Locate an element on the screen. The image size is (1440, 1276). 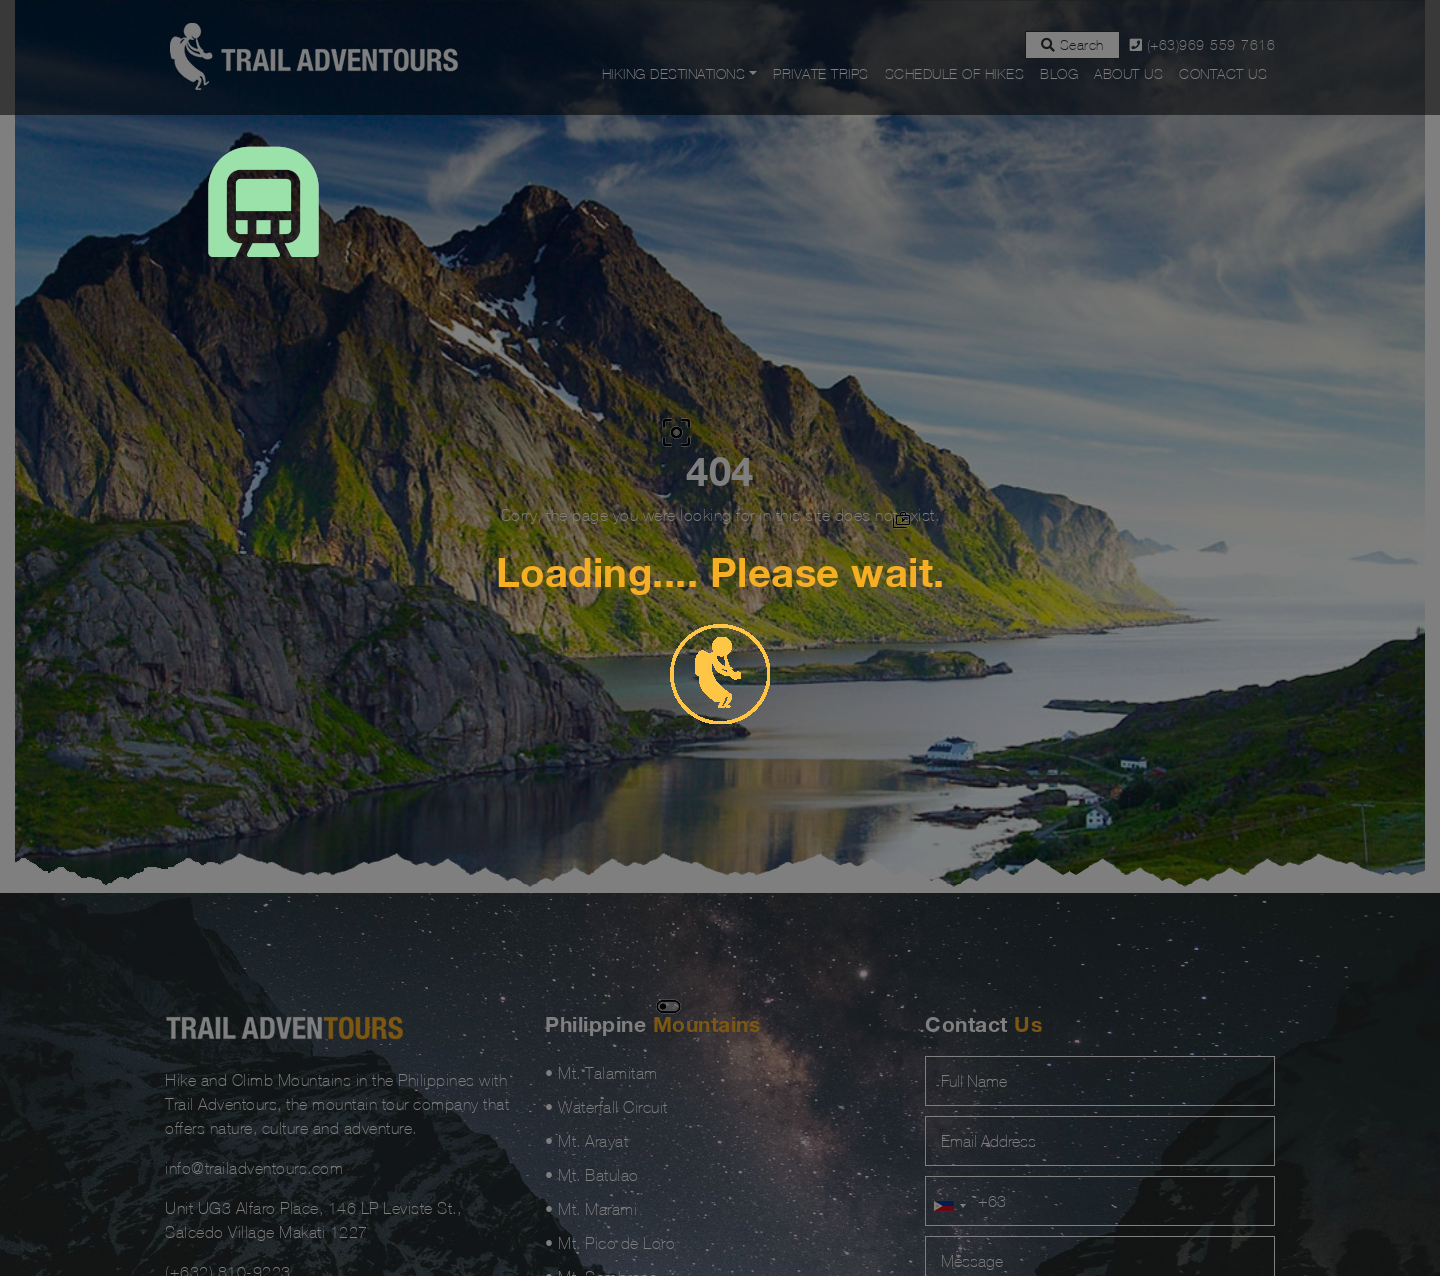
center focus on camera viewfinder is located at coordinates (676, 432).